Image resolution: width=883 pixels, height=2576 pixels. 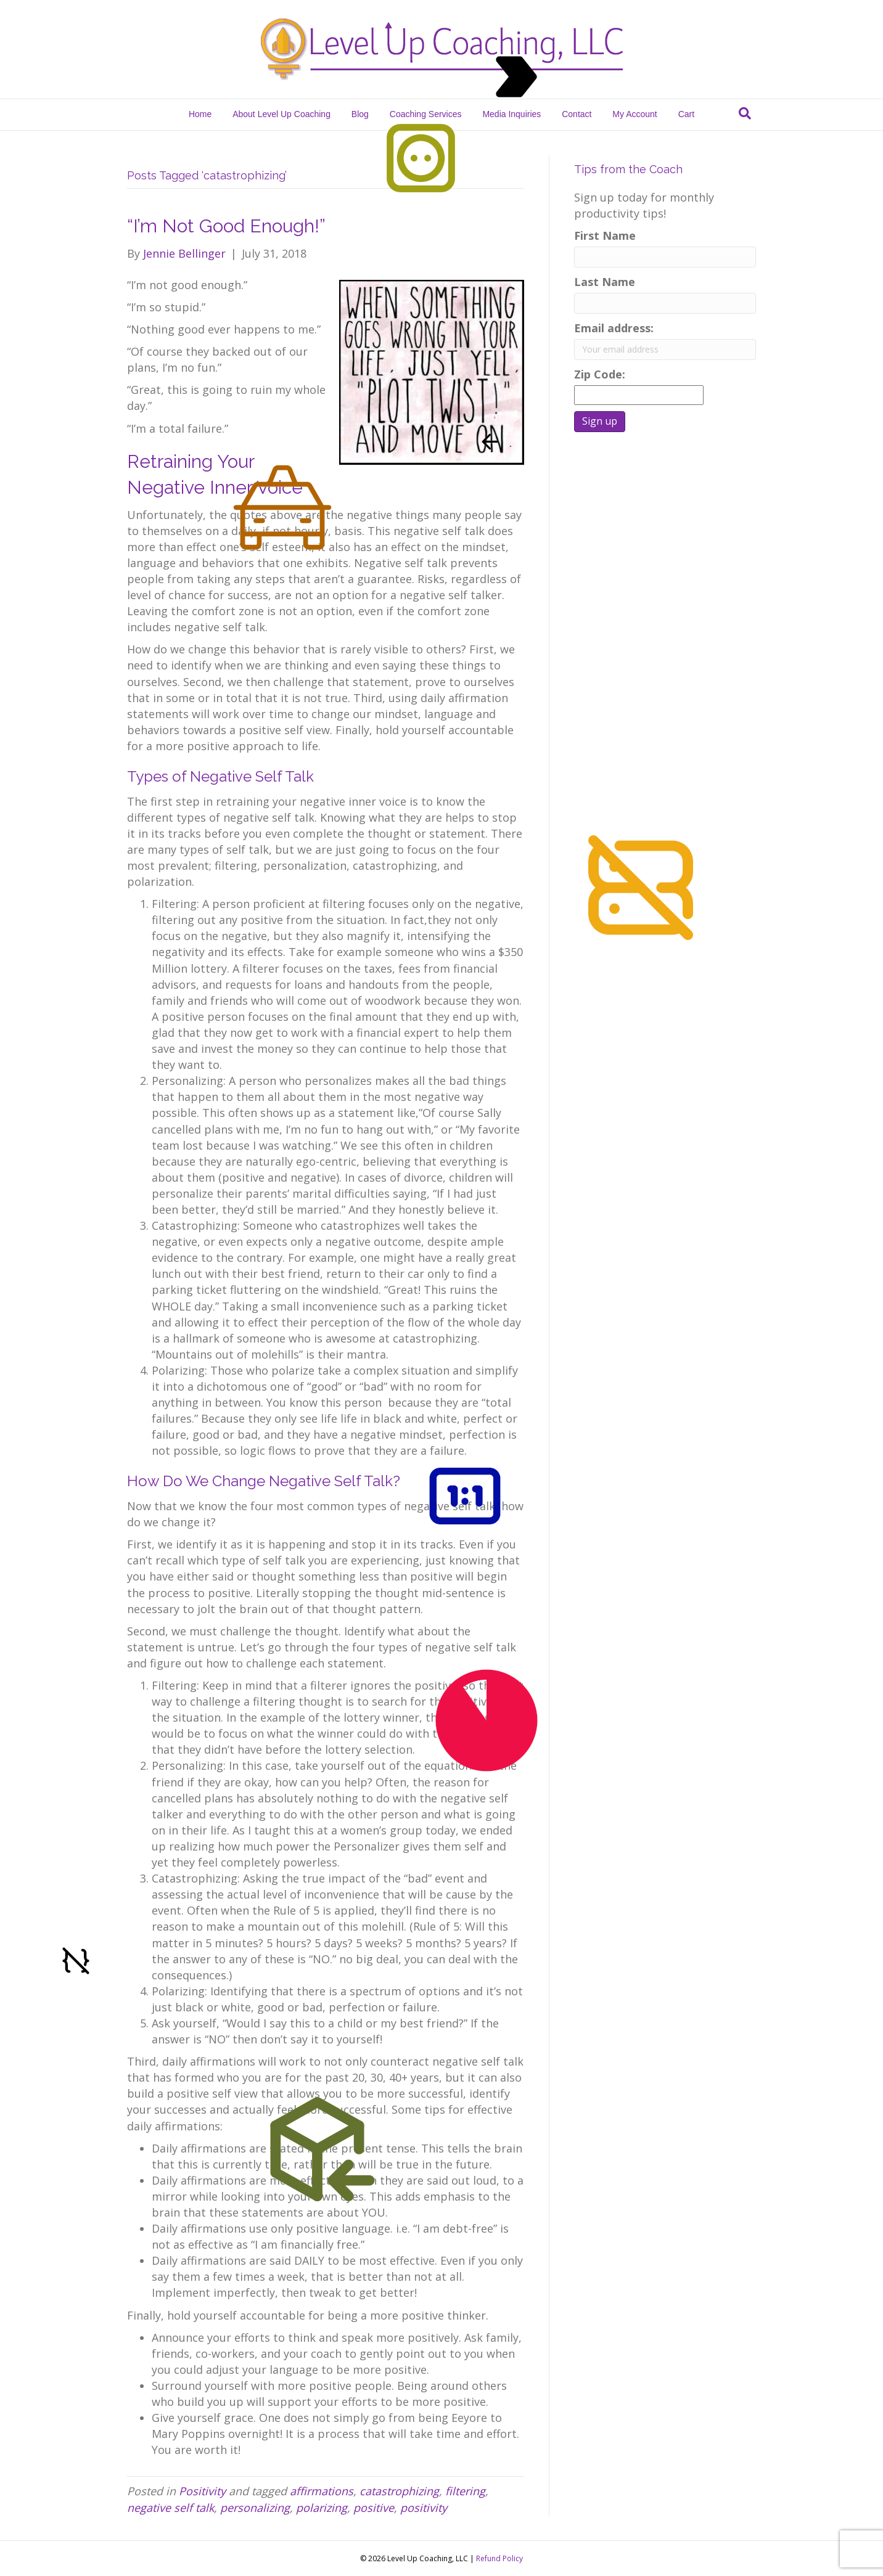 I want to click on request a taxi or cab ride, so click(x=282, y=514).